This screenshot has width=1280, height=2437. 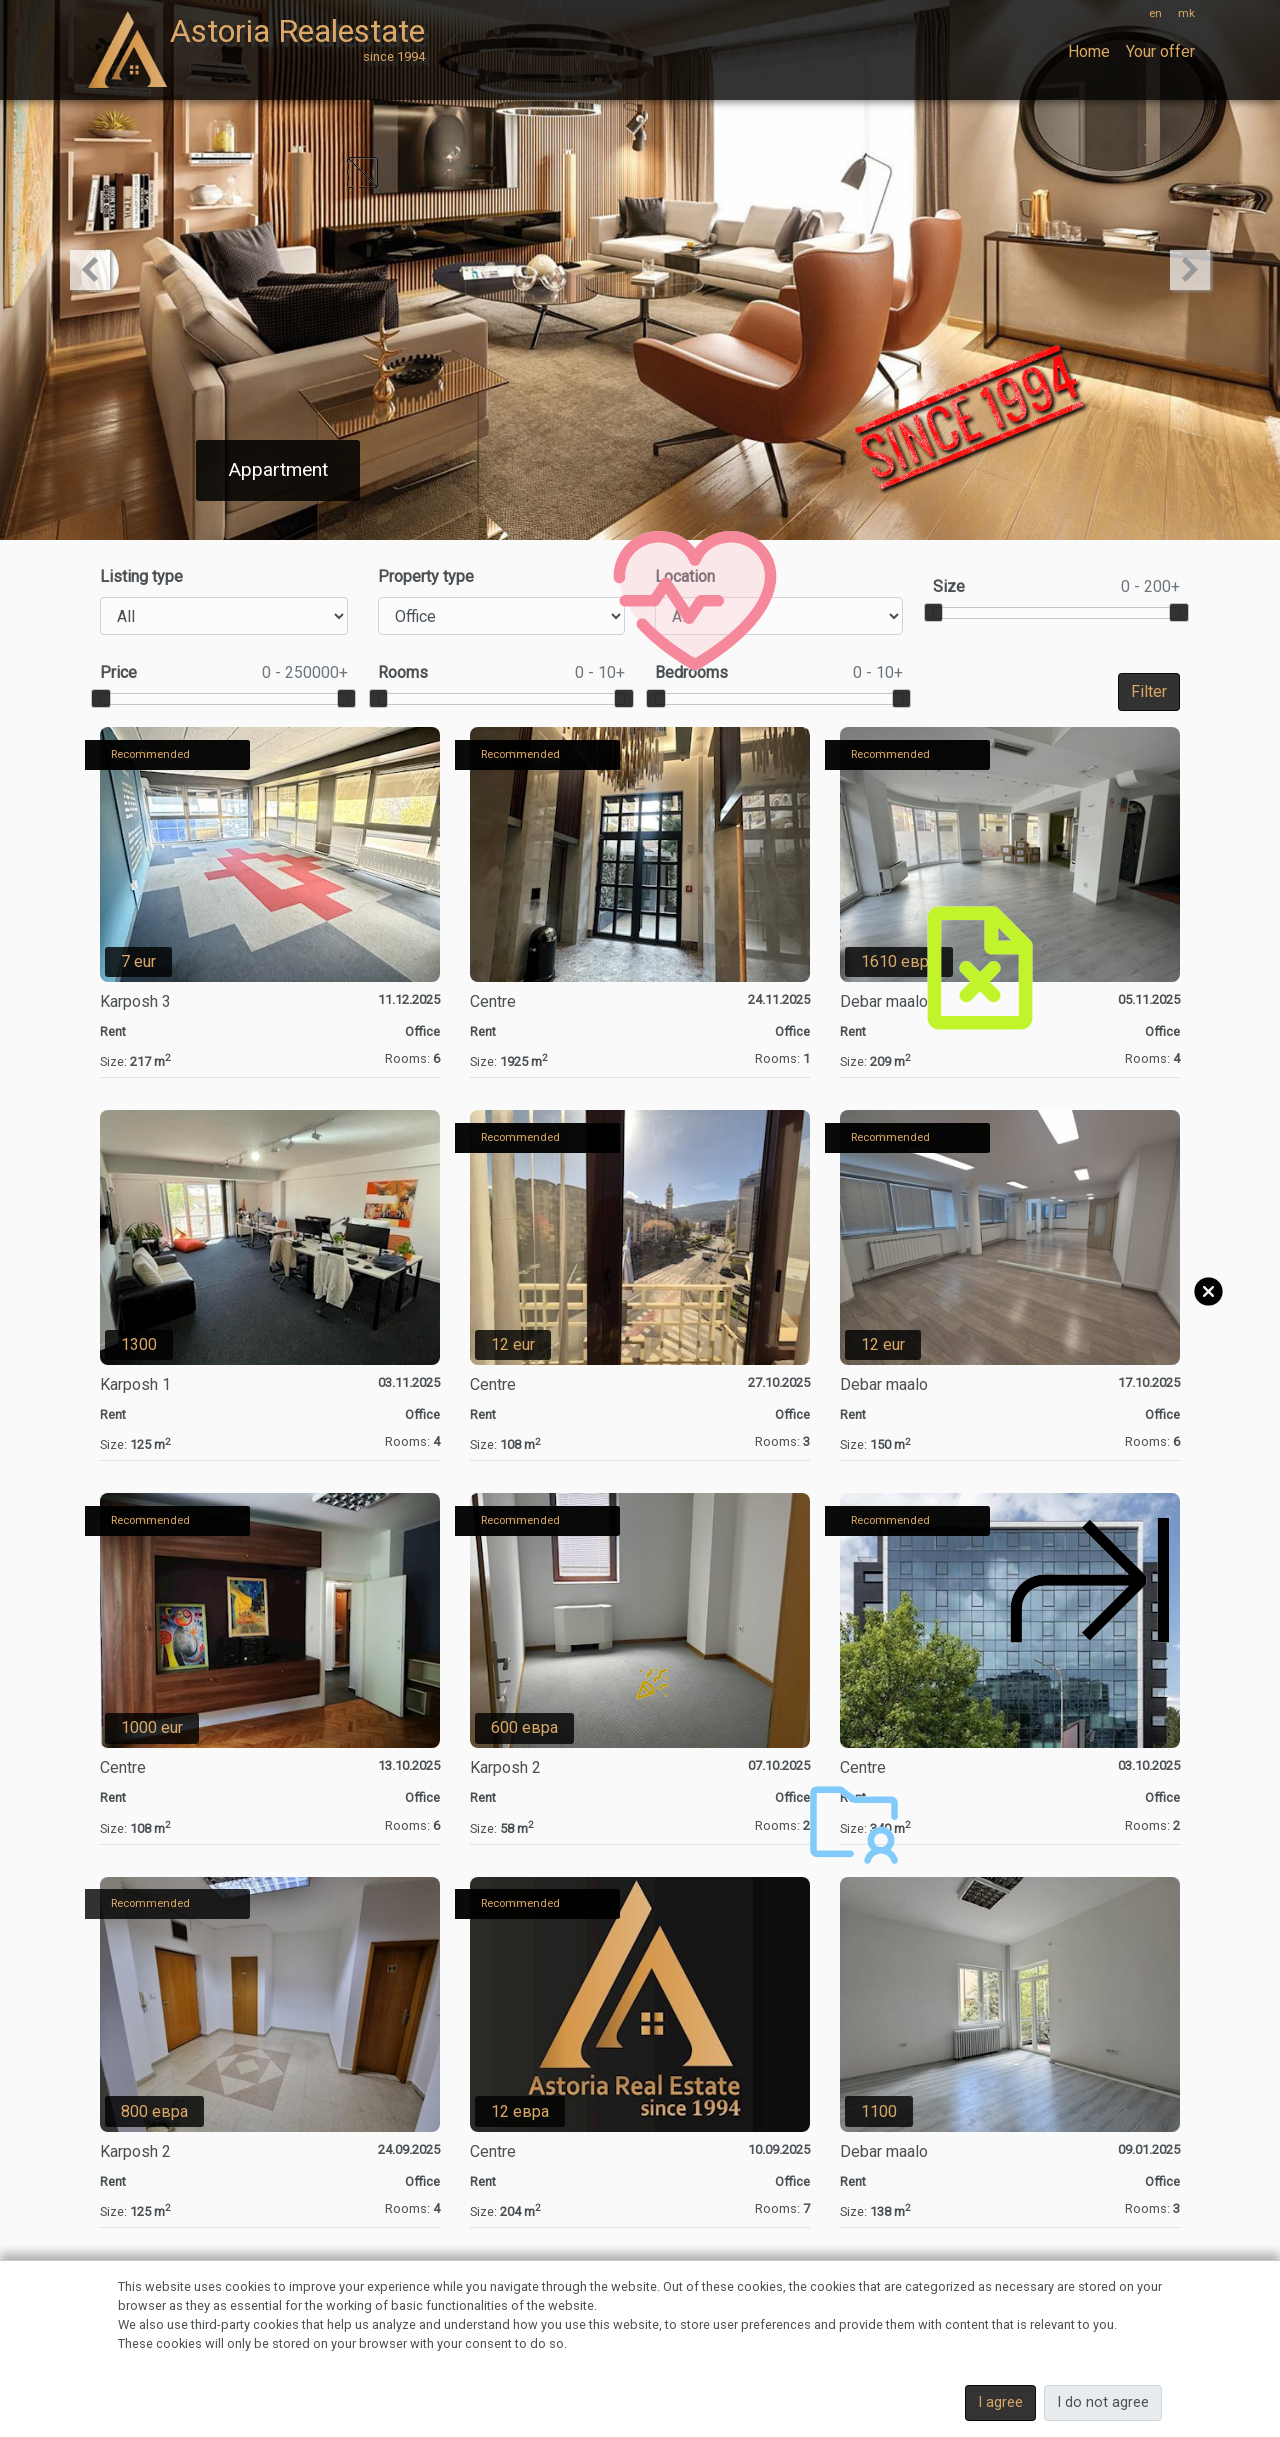 I want to click on delete or remove a file, so click(x=980, y=968).